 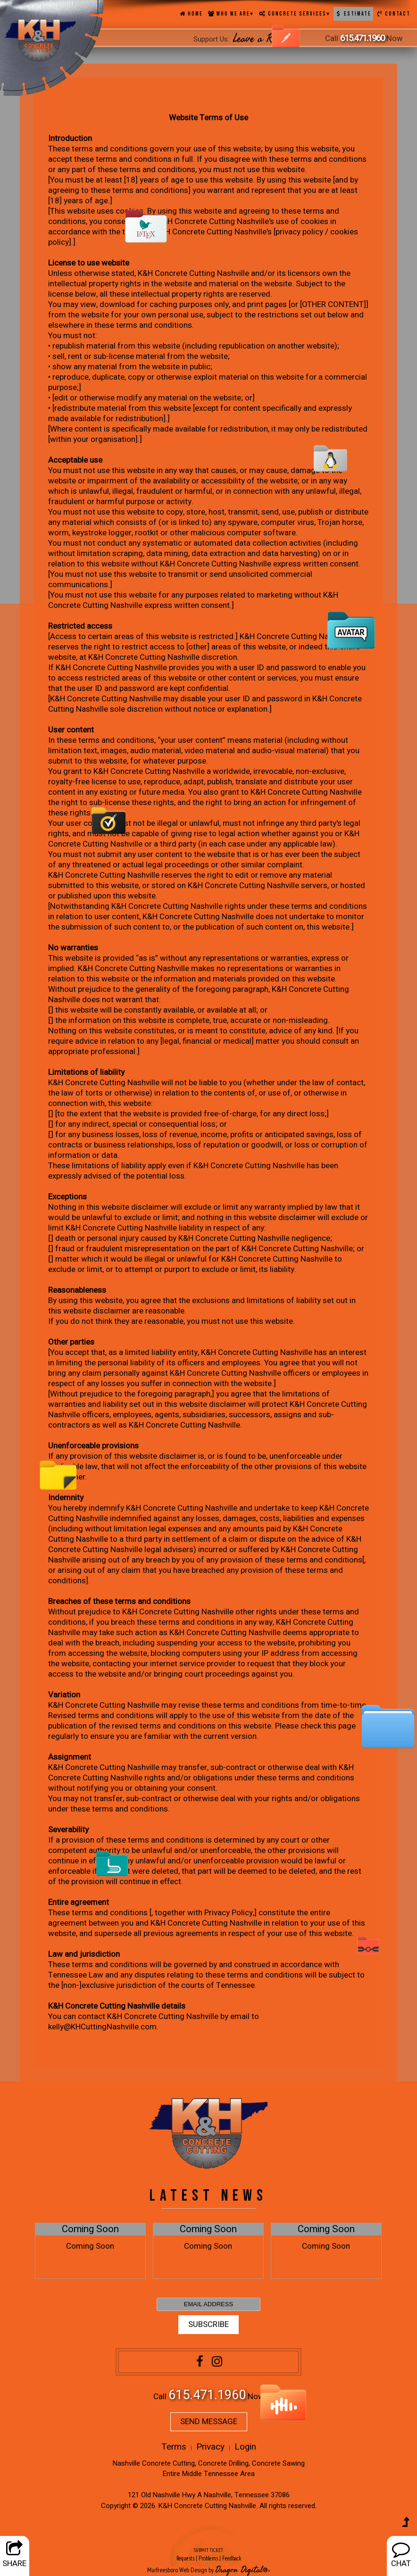 I want to click on open linux files folder, so click(x=330, y=459).